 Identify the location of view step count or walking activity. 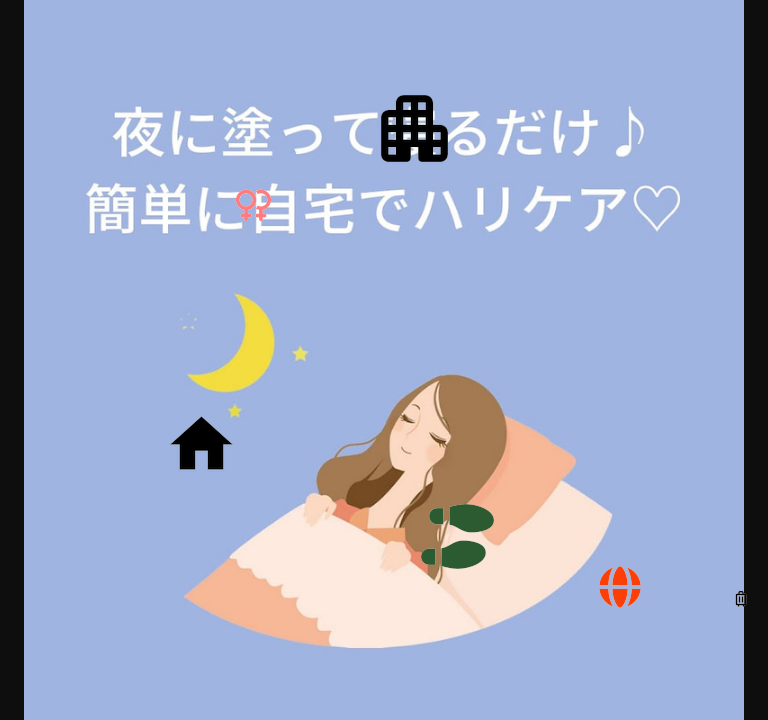
(457, 536).